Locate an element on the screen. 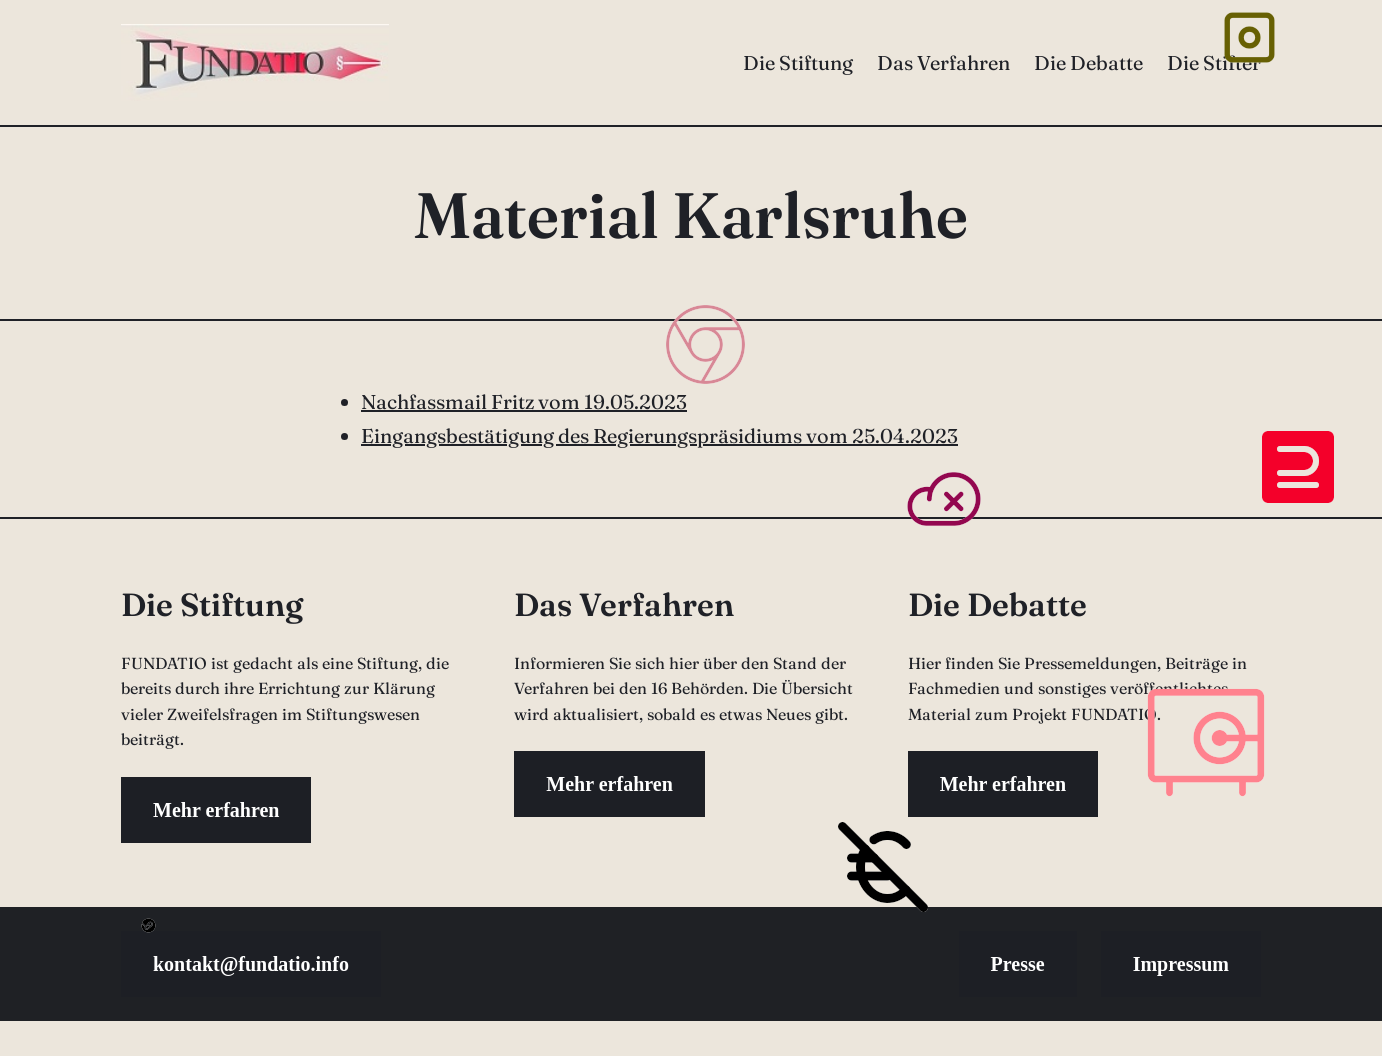  access secure storage or vault is located at coordinates (1206, 738).